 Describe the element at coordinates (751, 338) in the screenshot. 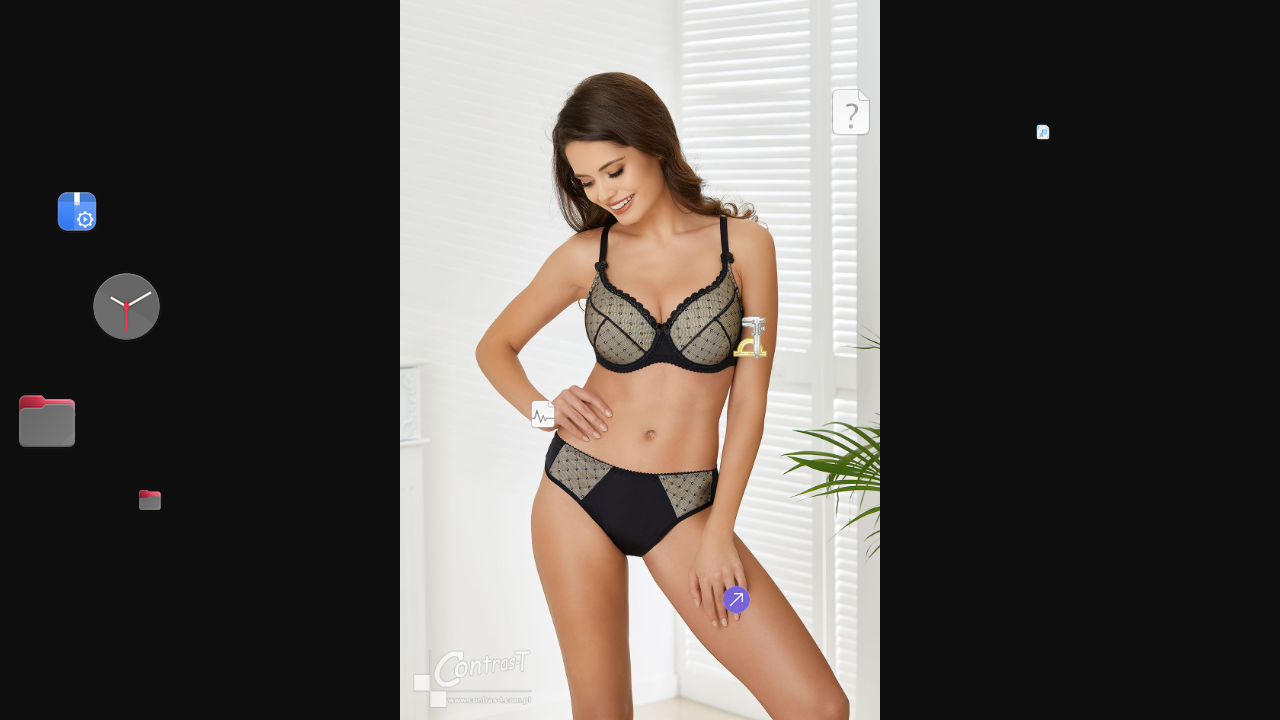

I see `open engineering applications` at that location.